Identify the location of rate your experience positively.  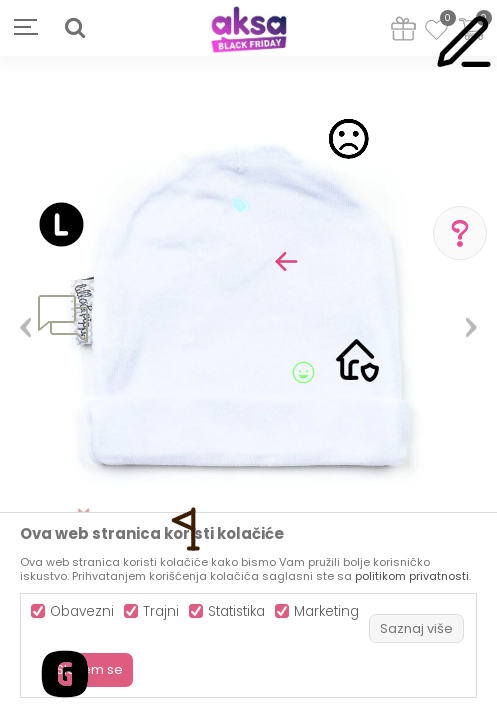
(303, 372).